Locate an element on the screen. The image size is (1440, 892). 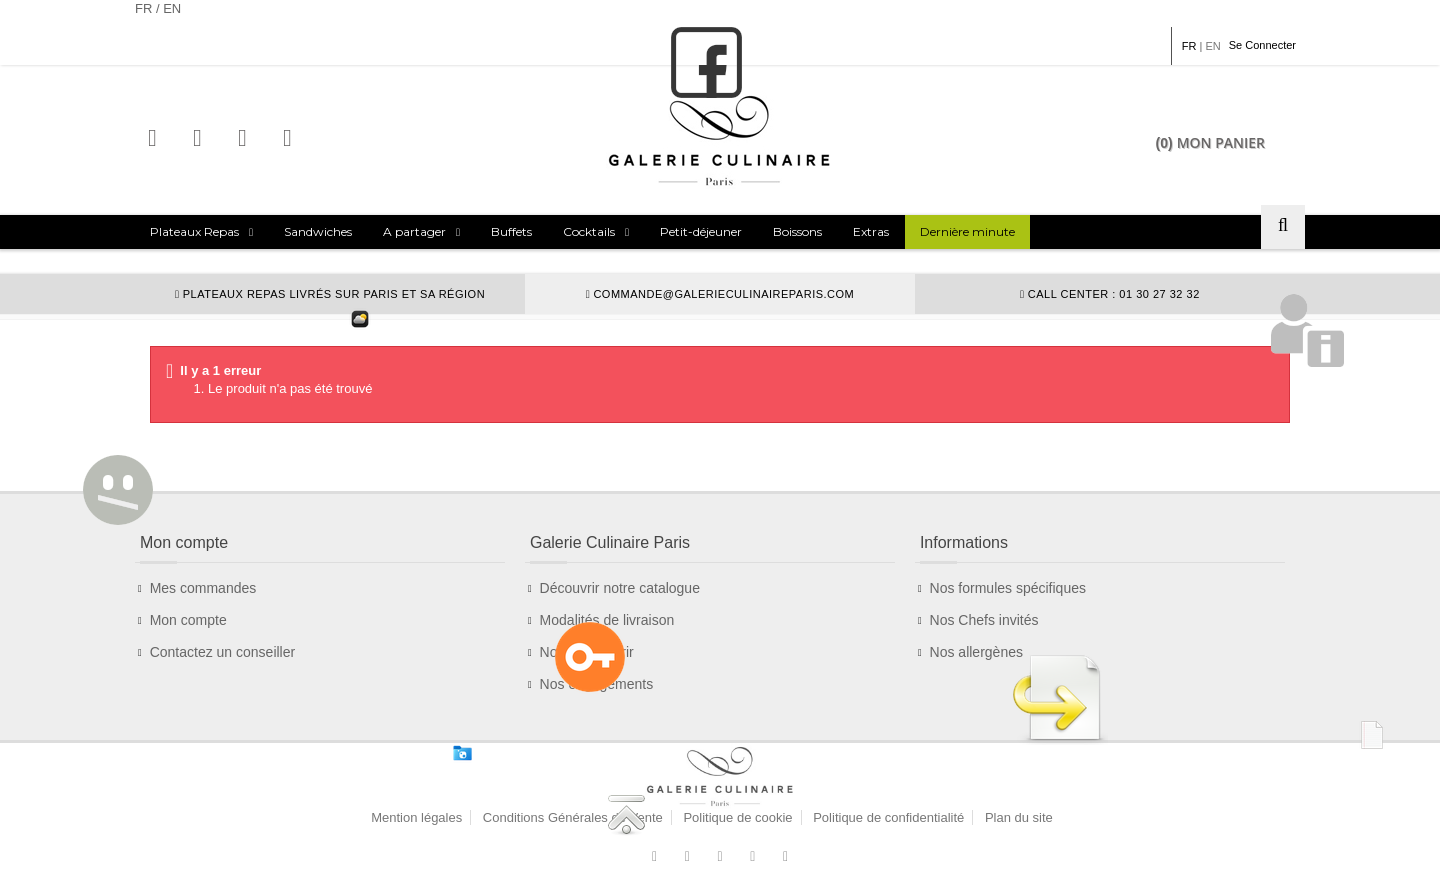
open a text document is located at coordinates (1372, 735).